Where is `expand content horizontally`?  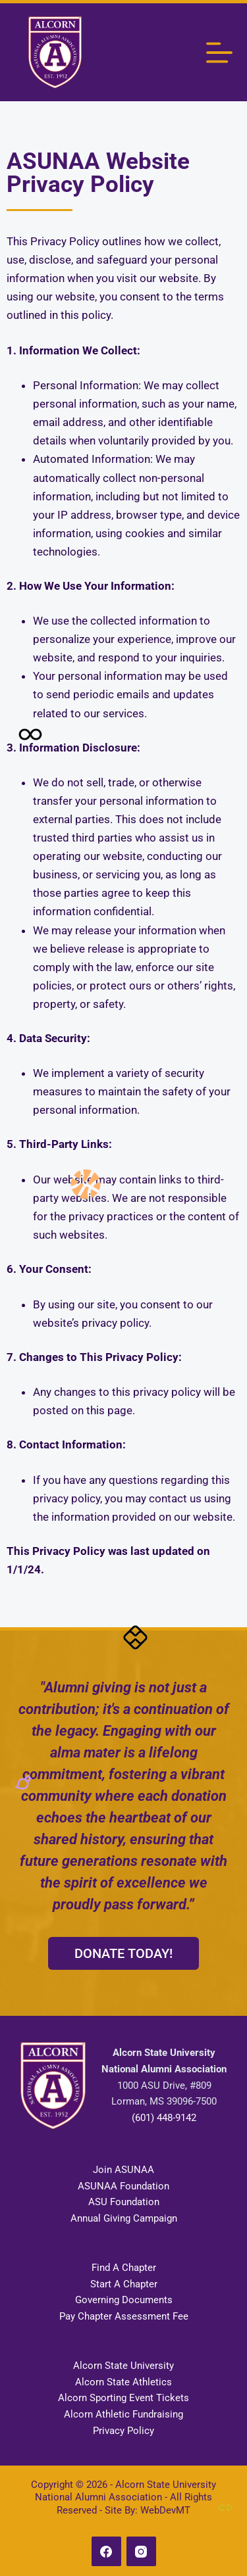
expand content horizontally is located at coordinates (225, 2508).